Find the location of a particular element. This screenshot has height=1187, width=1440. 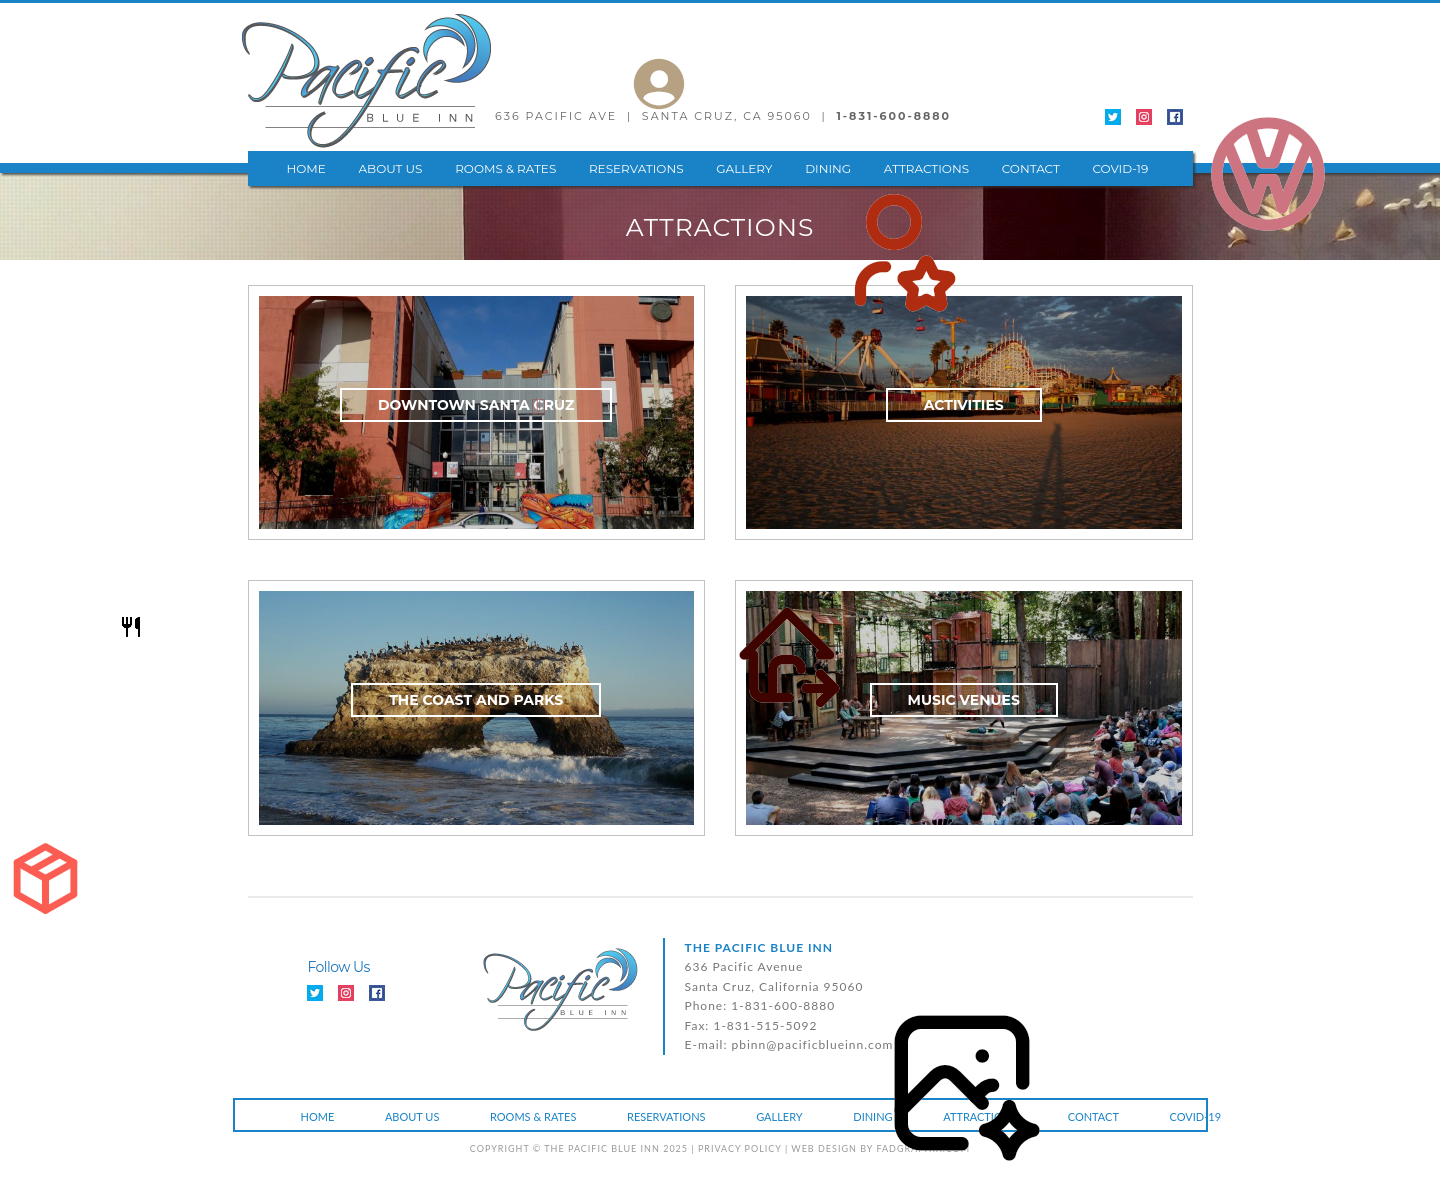

move or relocate to a new home is located at coordinates (787, 655).